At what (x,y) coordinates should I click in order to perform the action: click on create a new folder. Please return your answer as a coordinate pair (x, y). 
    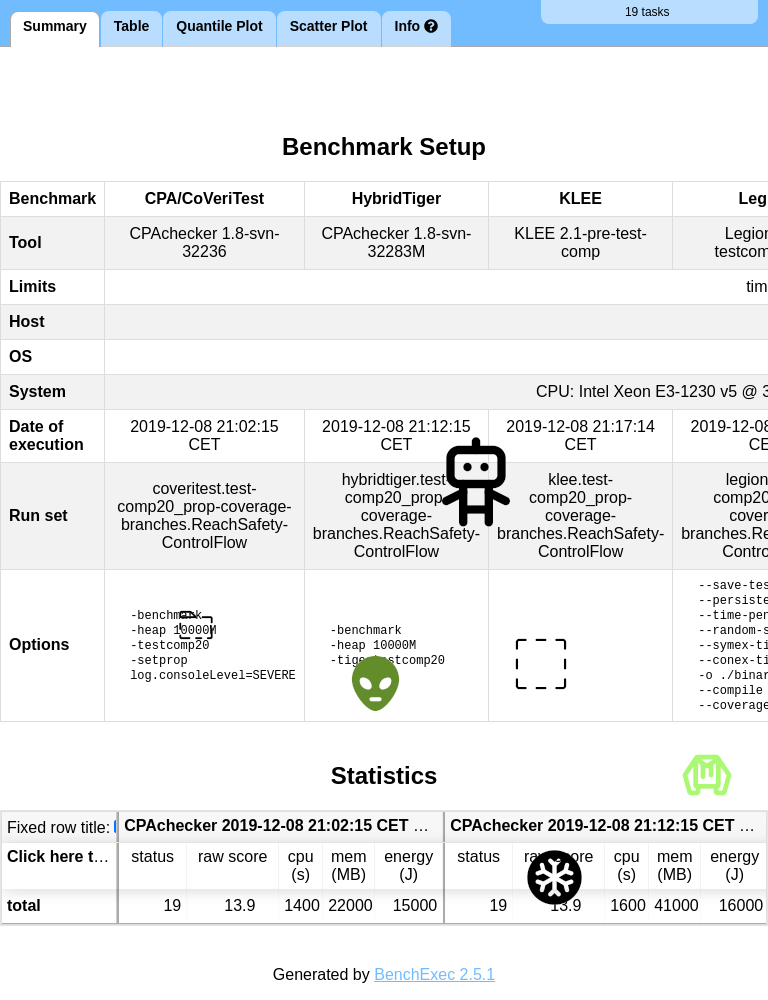
    Looking at the image, I should click on (196, 625).